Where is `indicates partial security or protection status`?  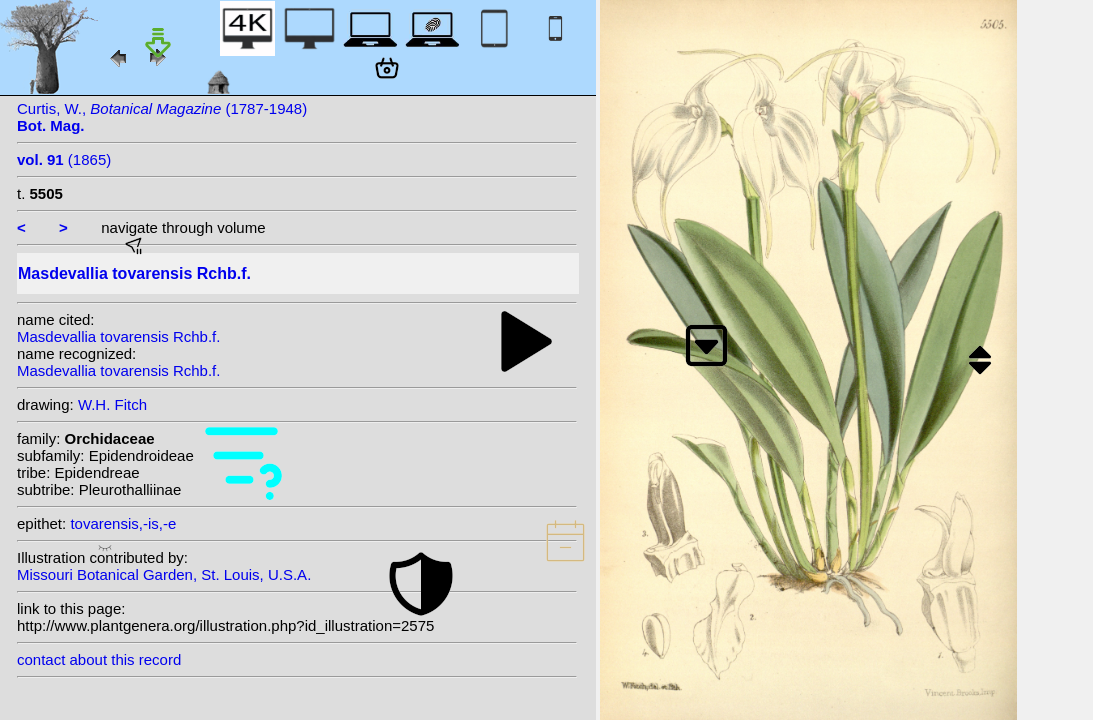 indicates partial security or protection status is located at coordinates (421, 584).